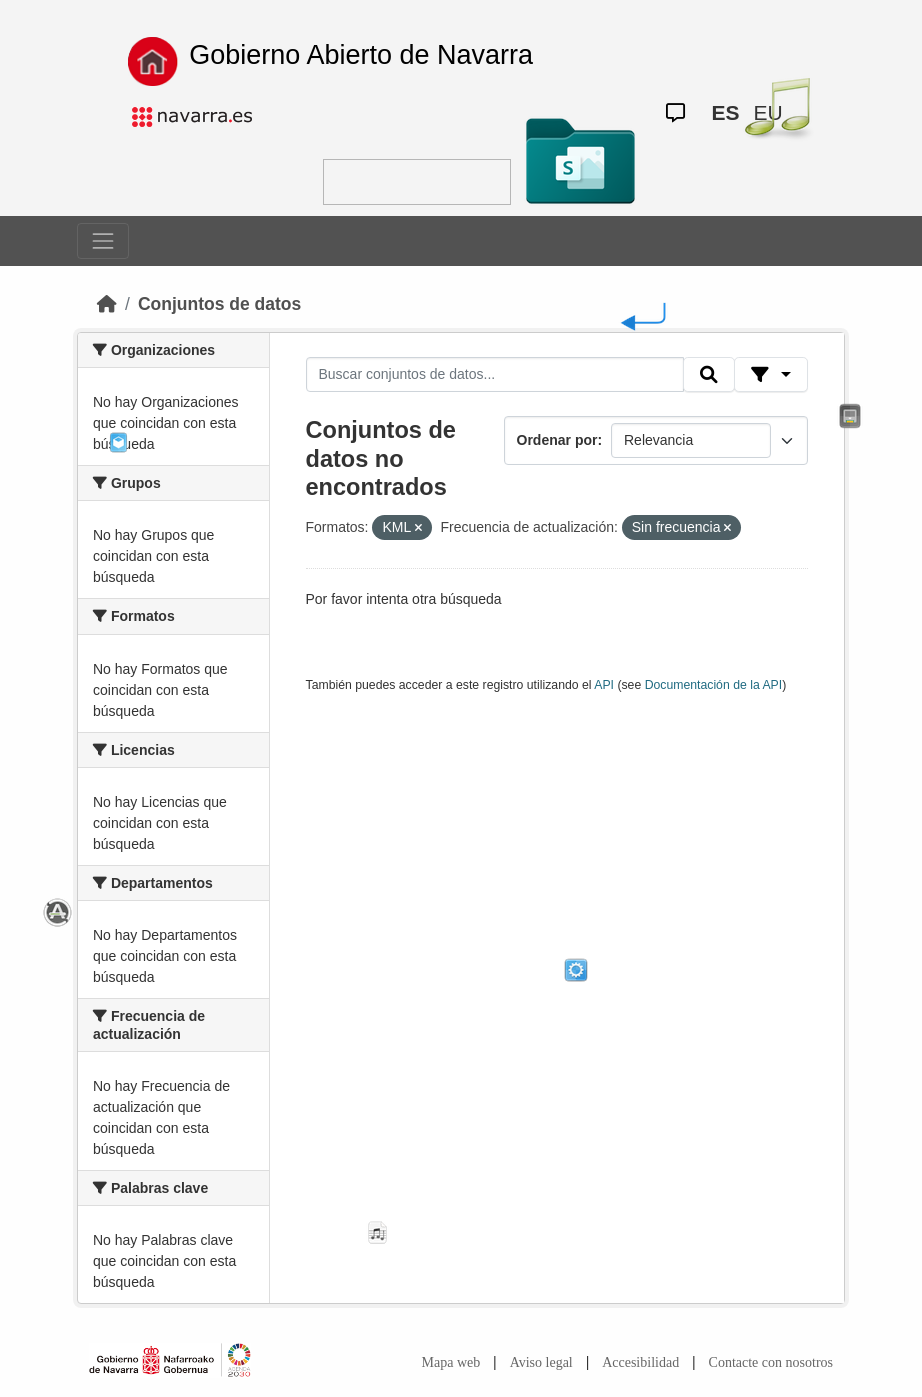 The image size is (922, 1397). What do you see at coordinates (850, 416) in the screenshot?
I see `gameboy rom file type indicator` at bounding box center [850, 416].